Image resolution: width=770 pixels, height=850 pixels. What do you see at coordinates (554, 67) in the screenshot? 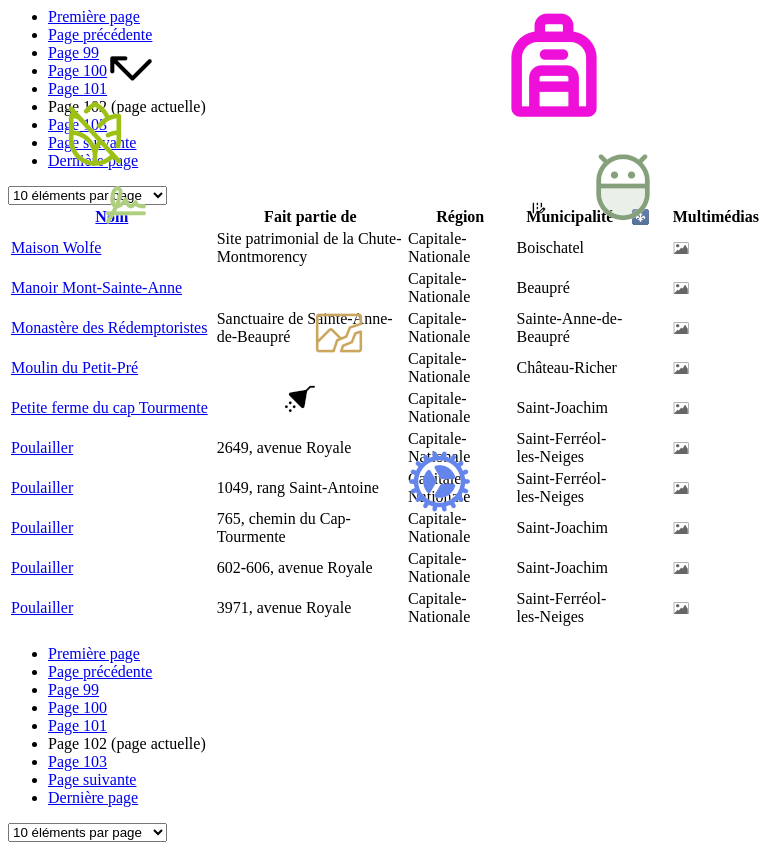
I see `access your inventory or stored items` at bounding box center [554, 67].